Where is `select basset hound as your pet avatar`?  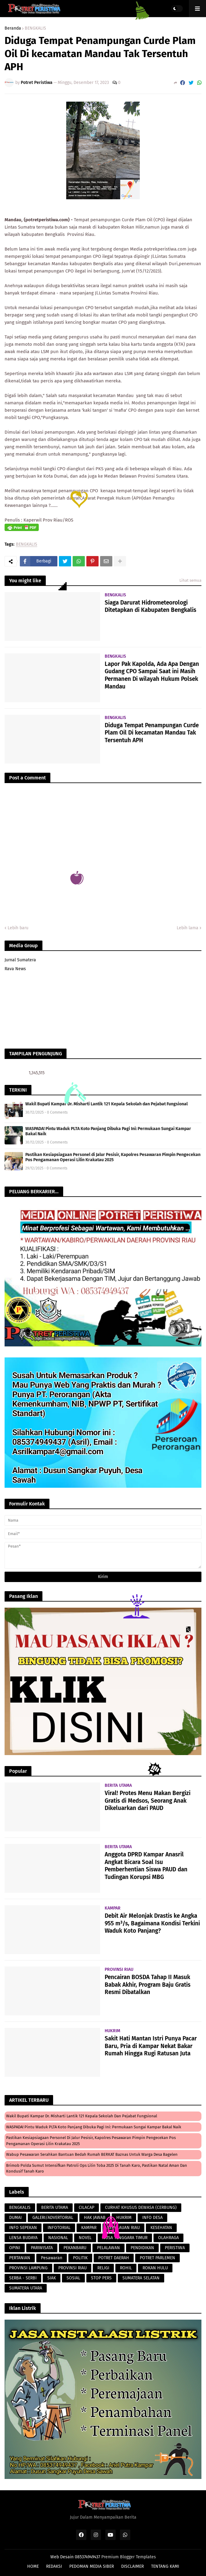 select basset hound as your pet avatar is located at coordinates (111, 2227).